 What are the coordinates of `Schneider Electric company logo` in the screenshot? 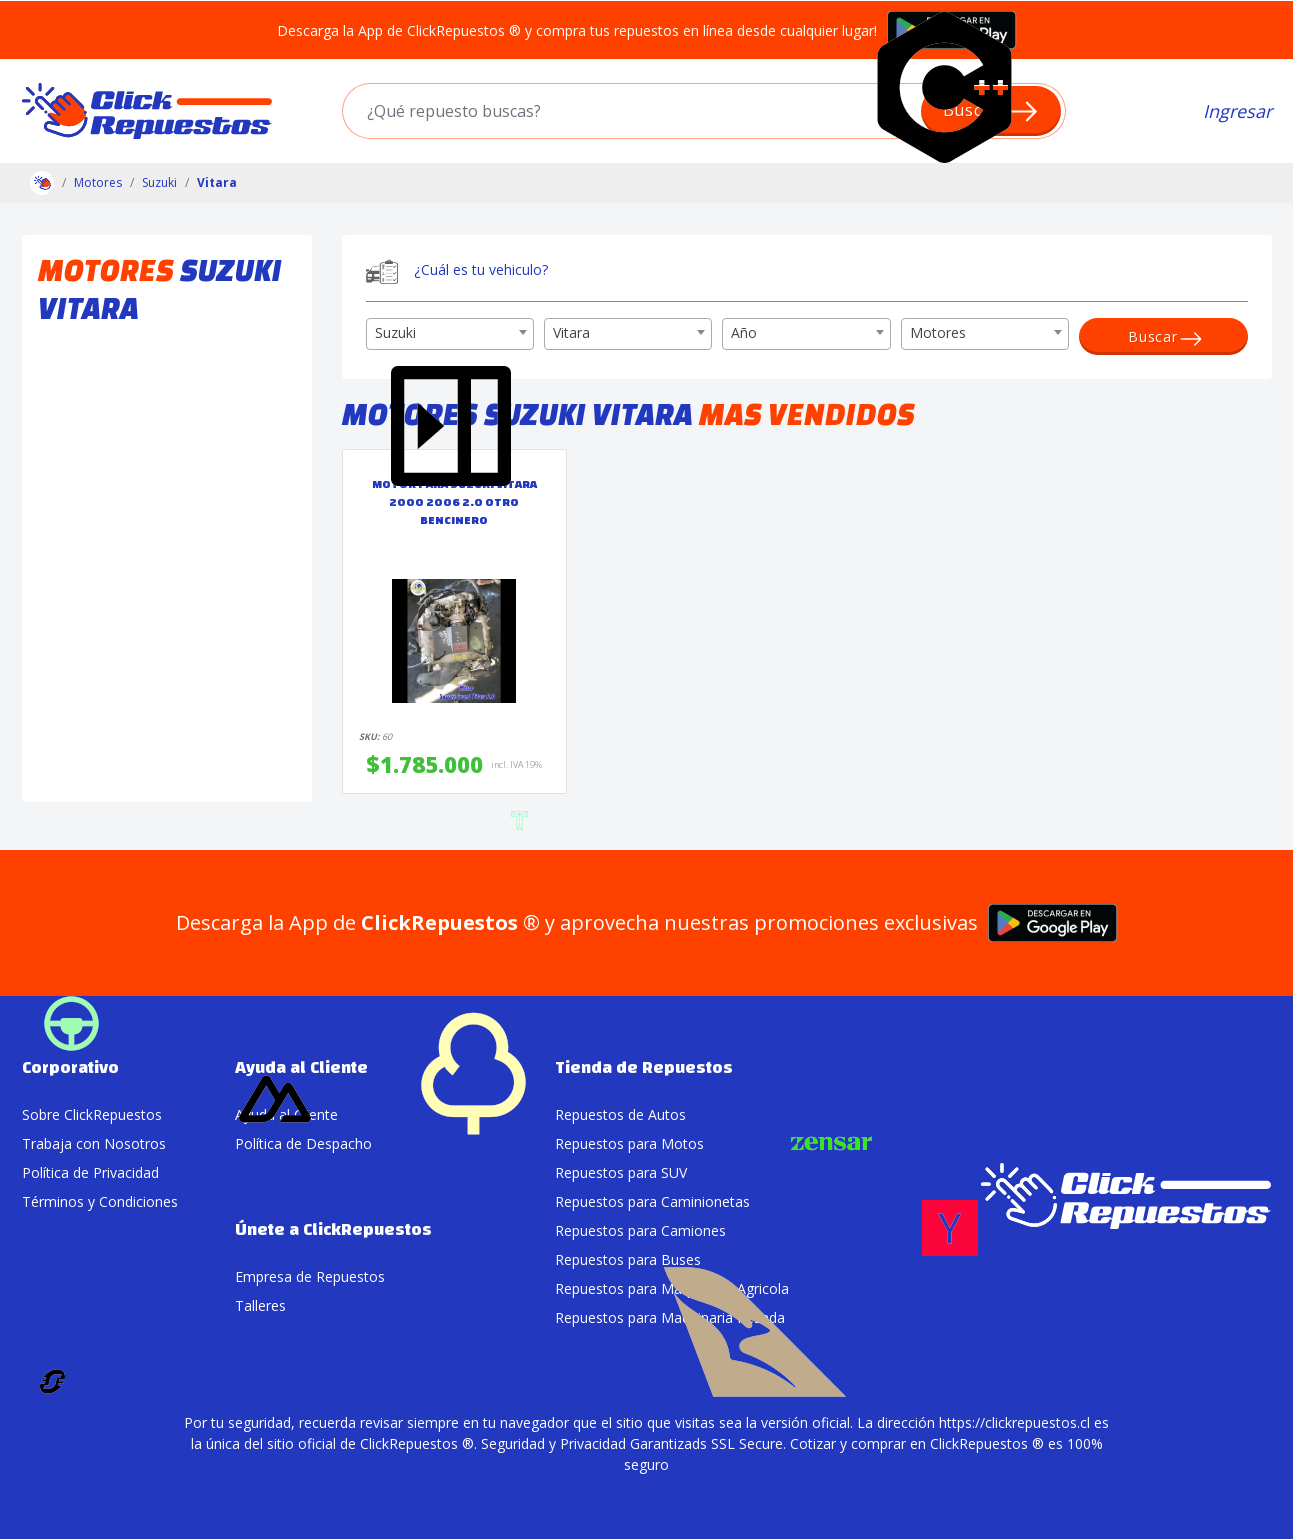 It's located at (52, 1381).